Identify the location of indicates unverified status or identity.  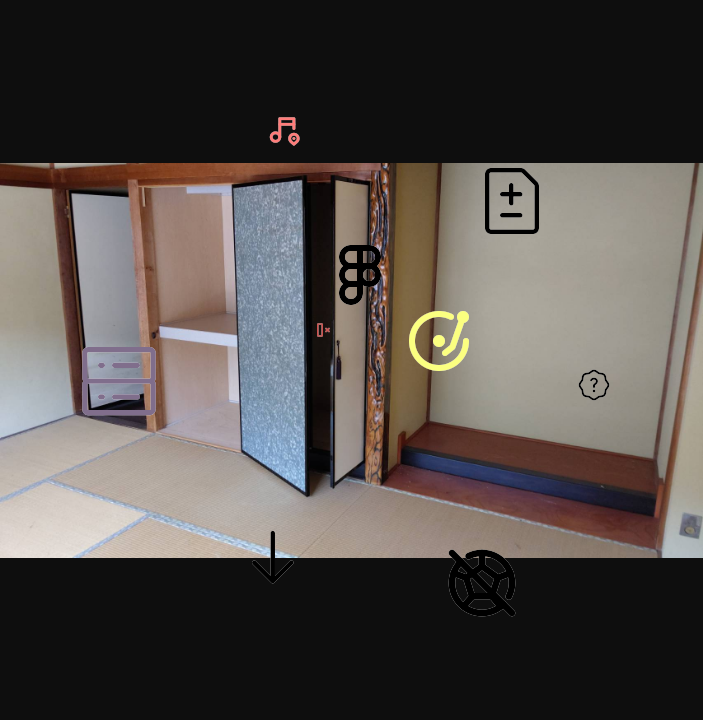
(594, 385).